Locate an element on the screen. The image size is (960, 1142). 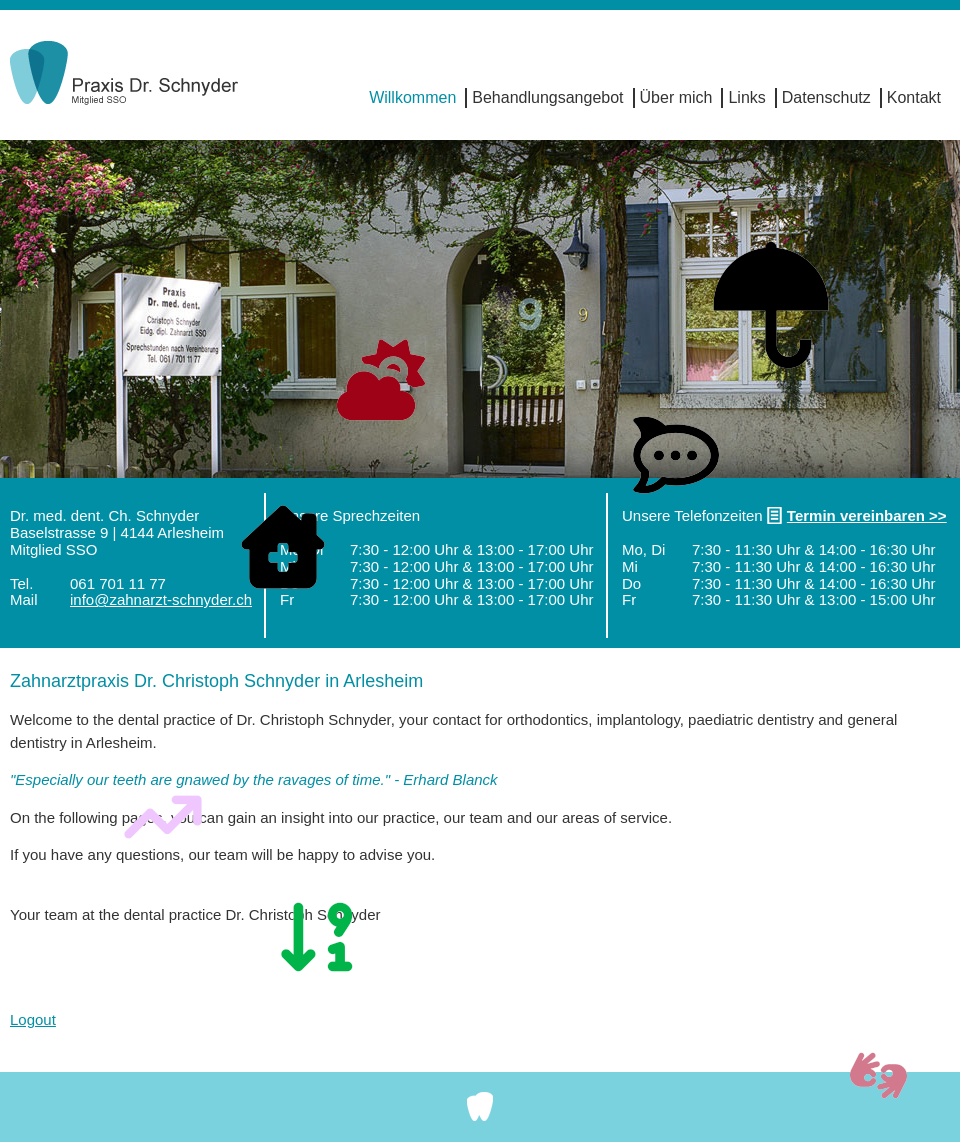
open Rocket.Chat messaging app is located at coordinates (676, 455).